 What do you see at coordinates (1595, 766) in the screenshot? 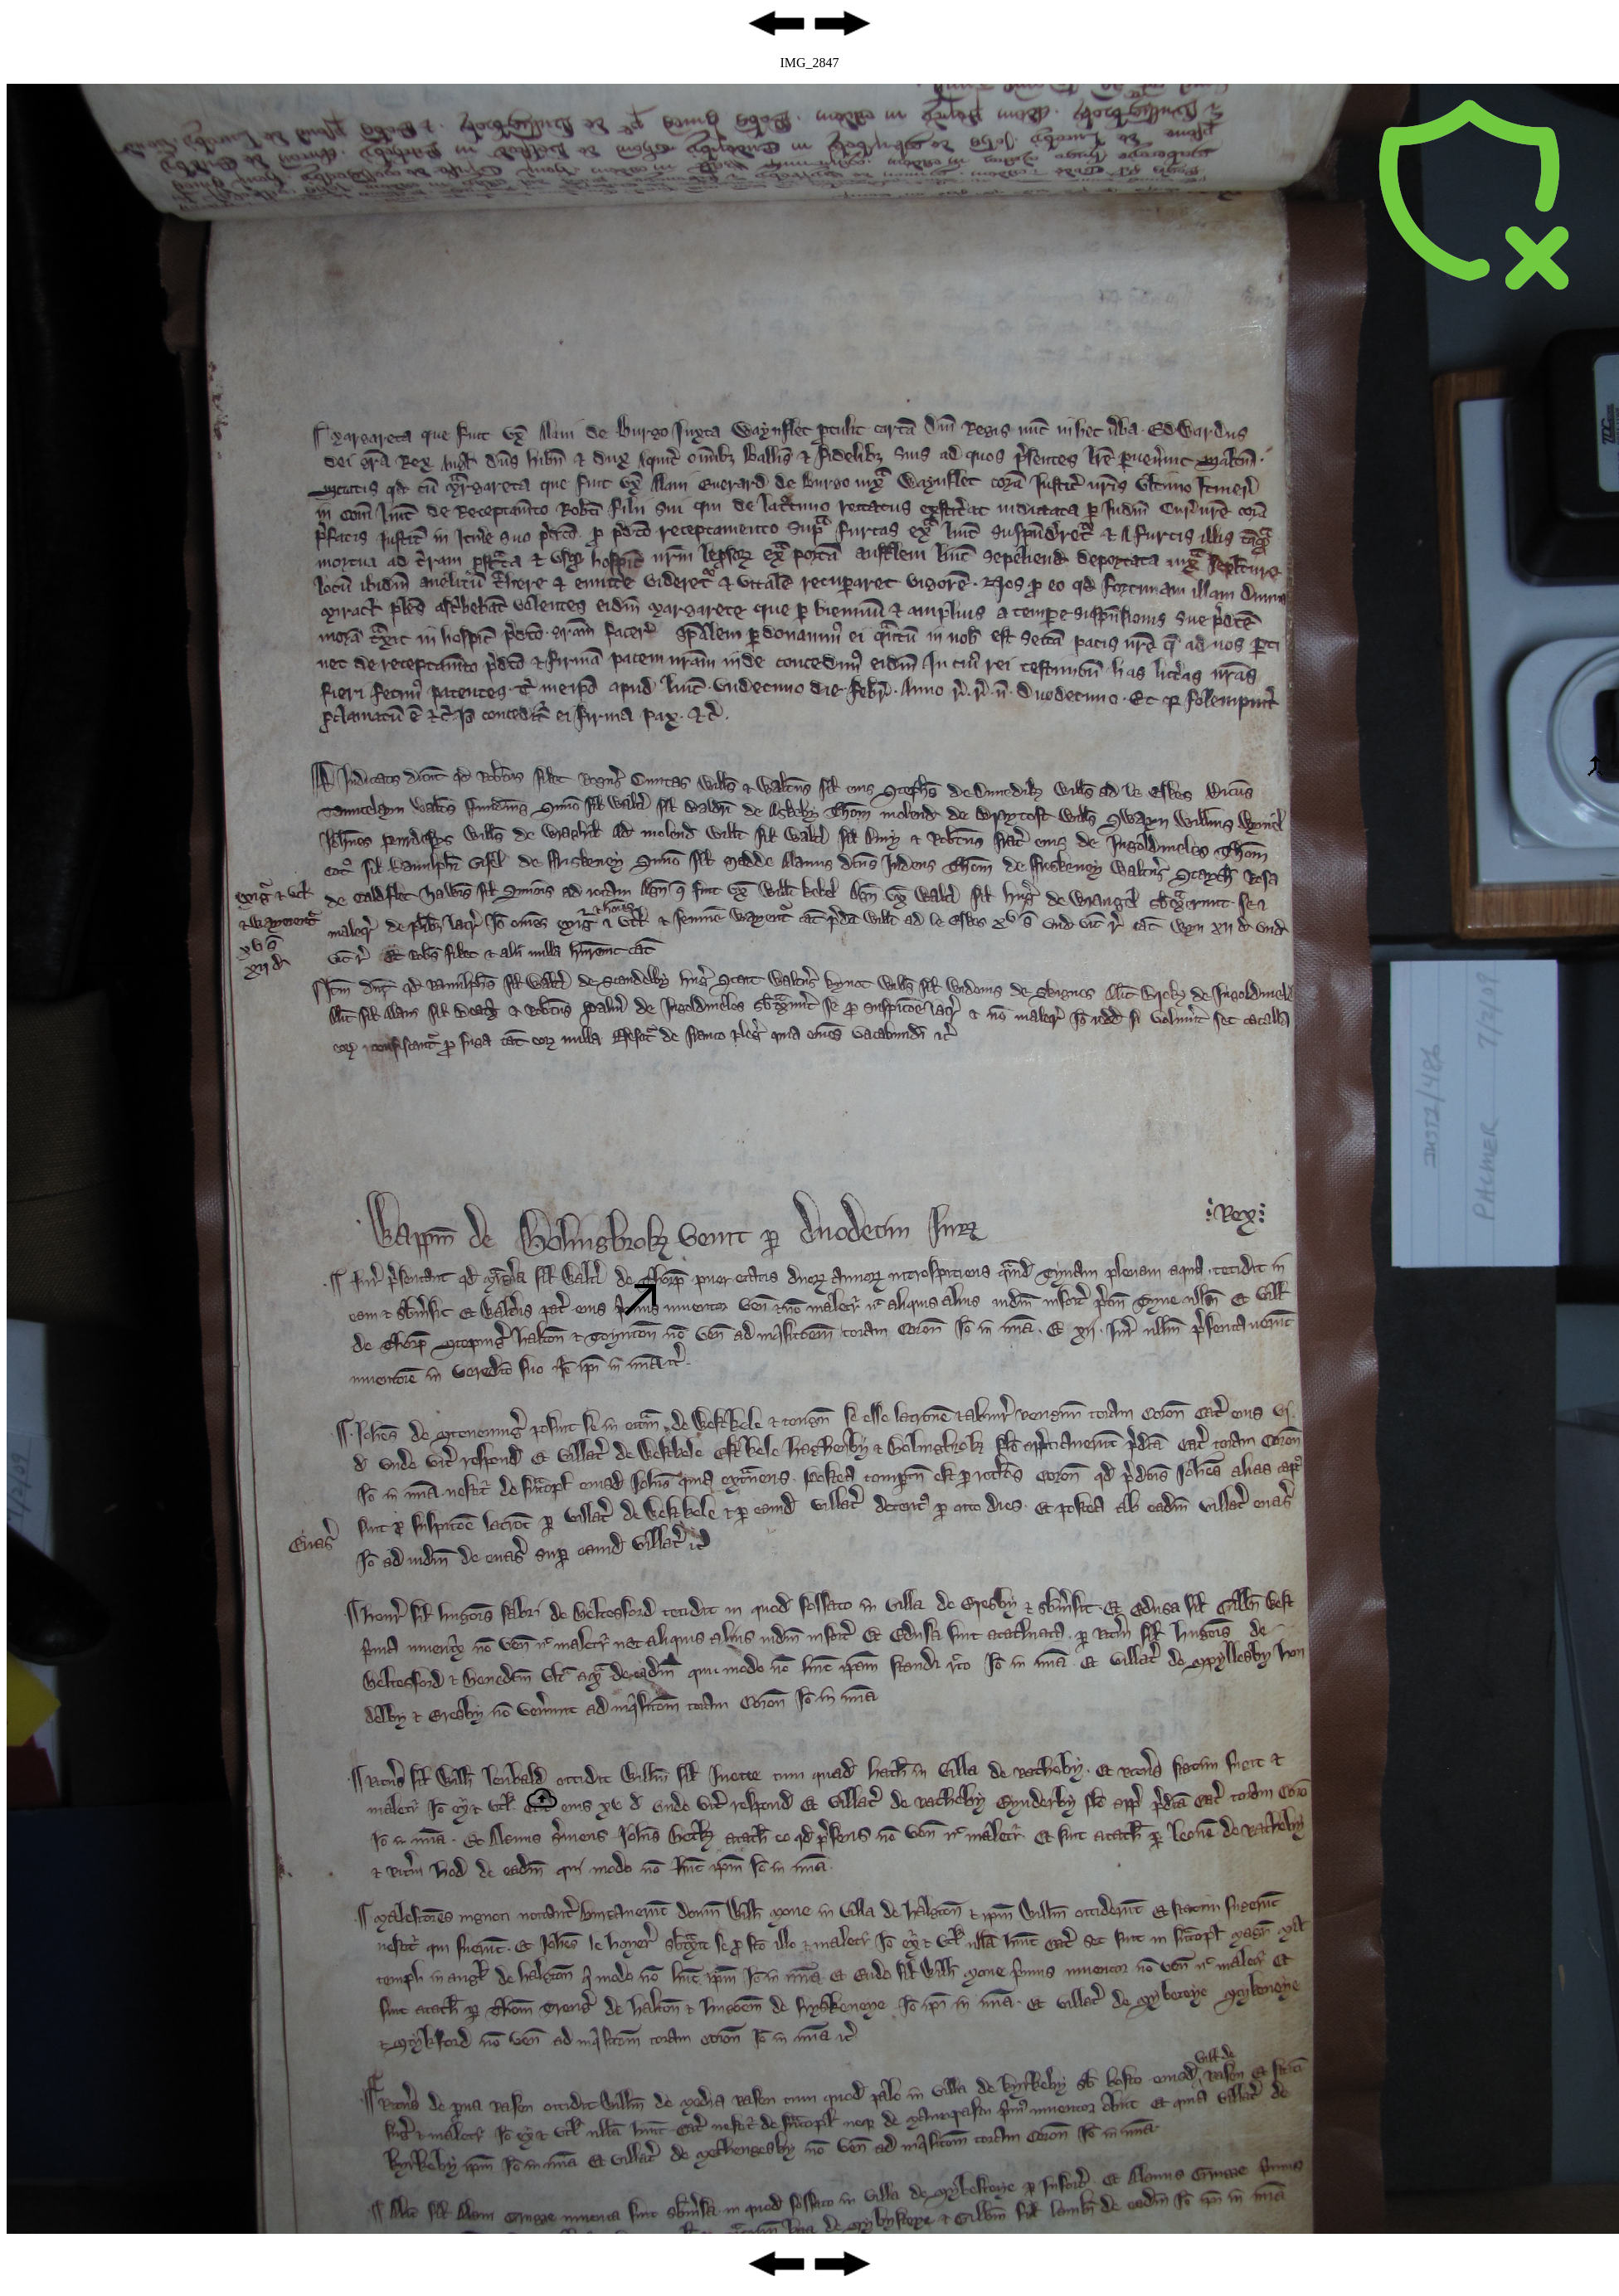
I see `merge two active calls into a conference call` at bounding box center [1595, 766].